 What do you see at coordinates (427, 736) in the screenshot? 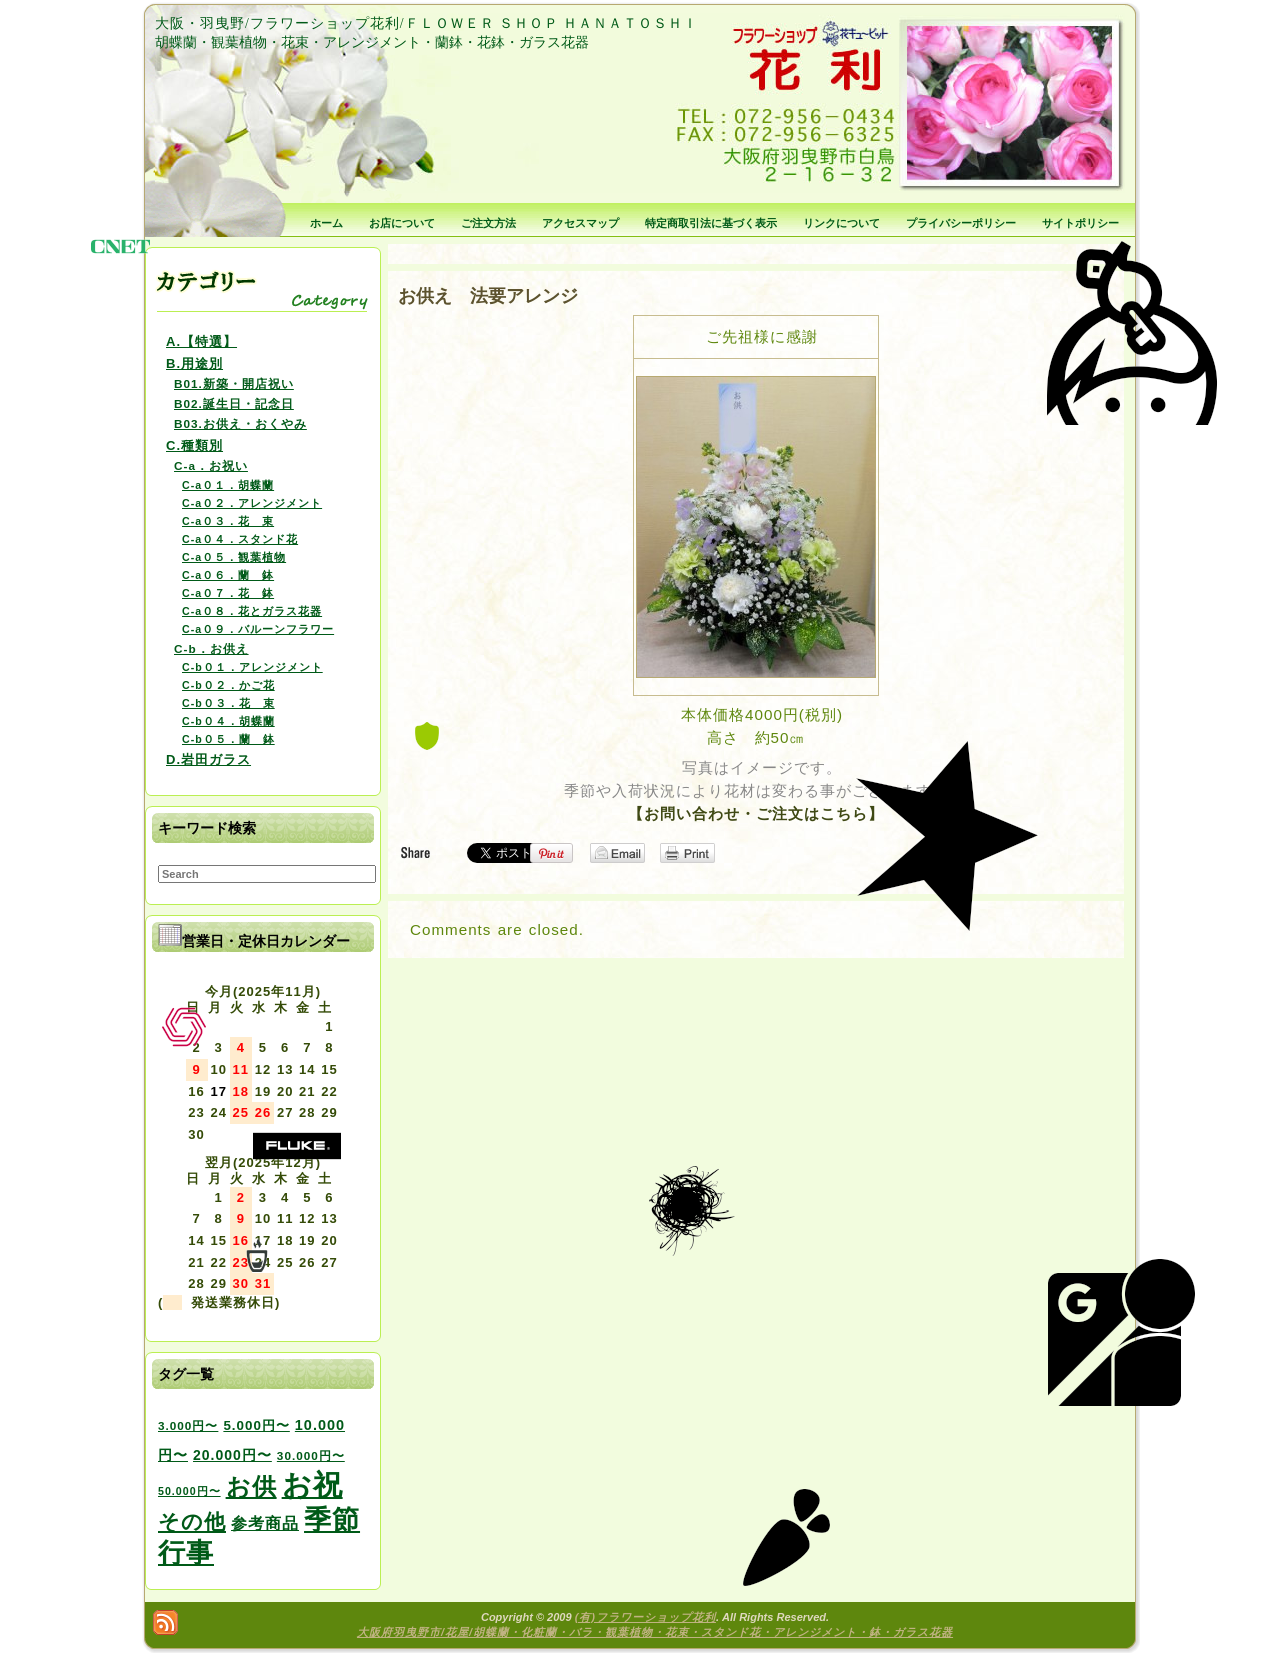
I see `open NextDNS settings` at bounding box center [427, 736].